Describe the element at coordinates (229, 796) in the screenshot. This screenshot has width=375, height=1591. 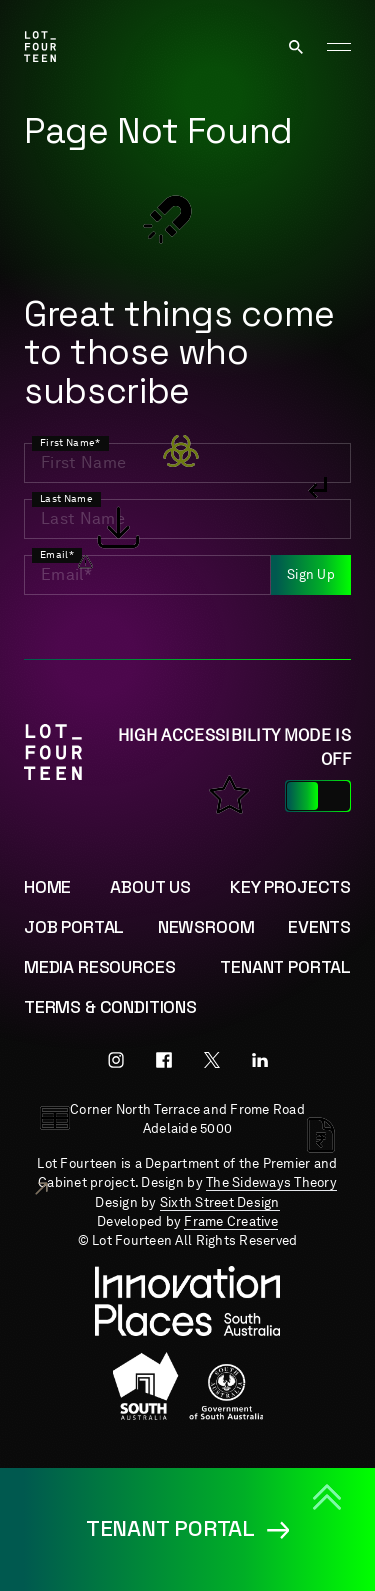
I see `add item to favorites` at that location.